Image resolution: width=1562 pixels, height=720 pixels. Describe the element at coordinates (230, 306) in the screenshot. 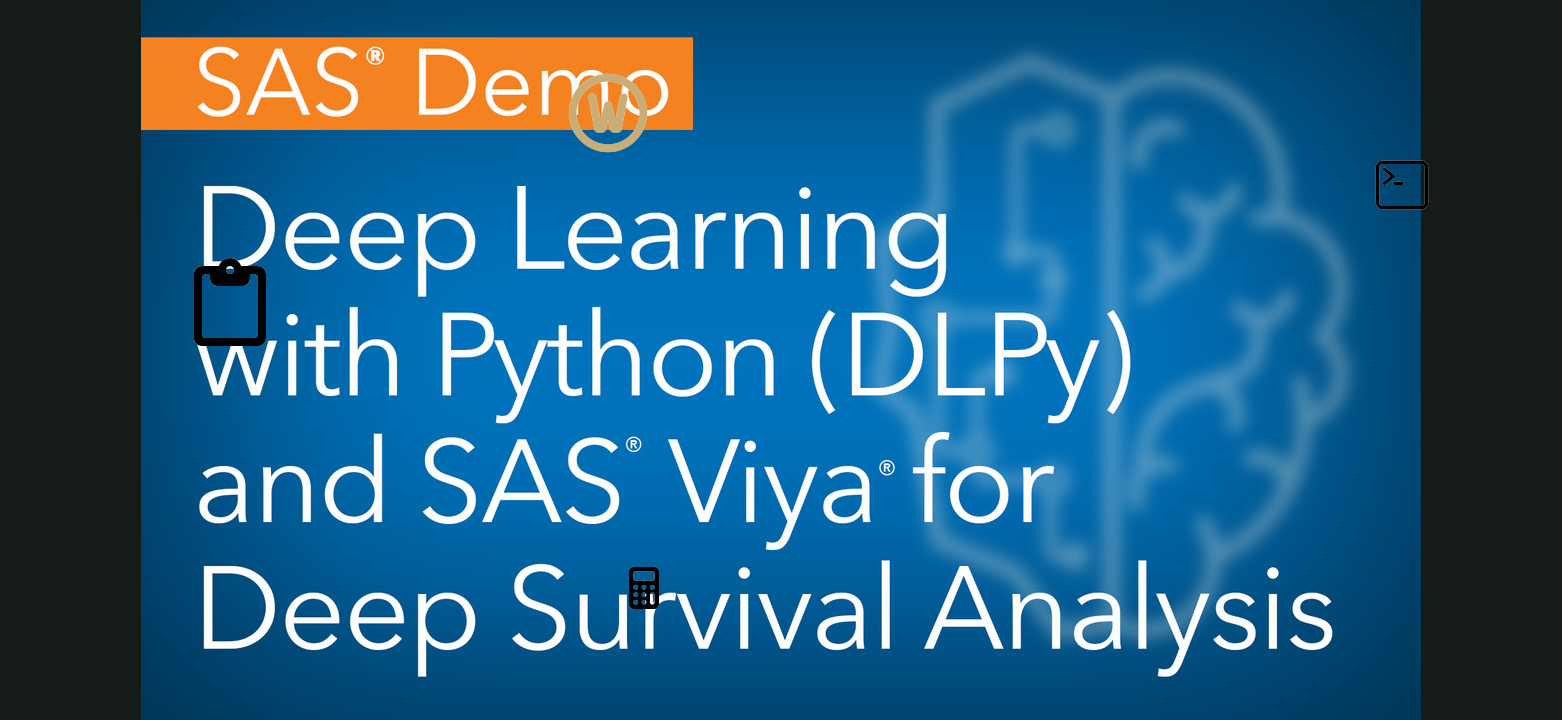

I see `paste content from clipboard` at that location.